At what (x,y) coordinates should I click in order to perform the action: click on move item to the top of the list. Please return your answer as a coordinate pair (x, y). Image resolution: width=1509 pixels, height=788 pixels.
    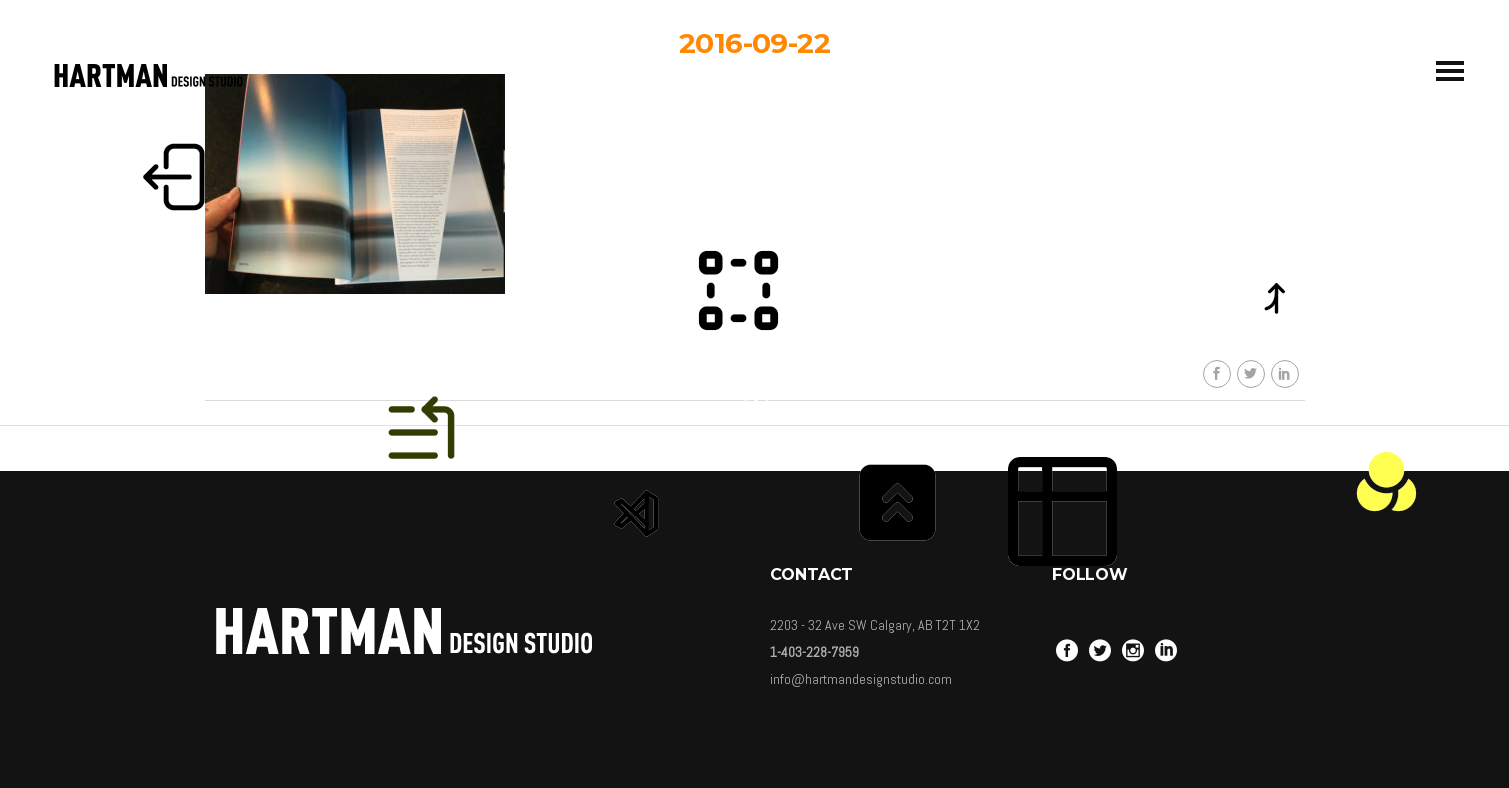
    Looking at the image, I should click on (421, 432).